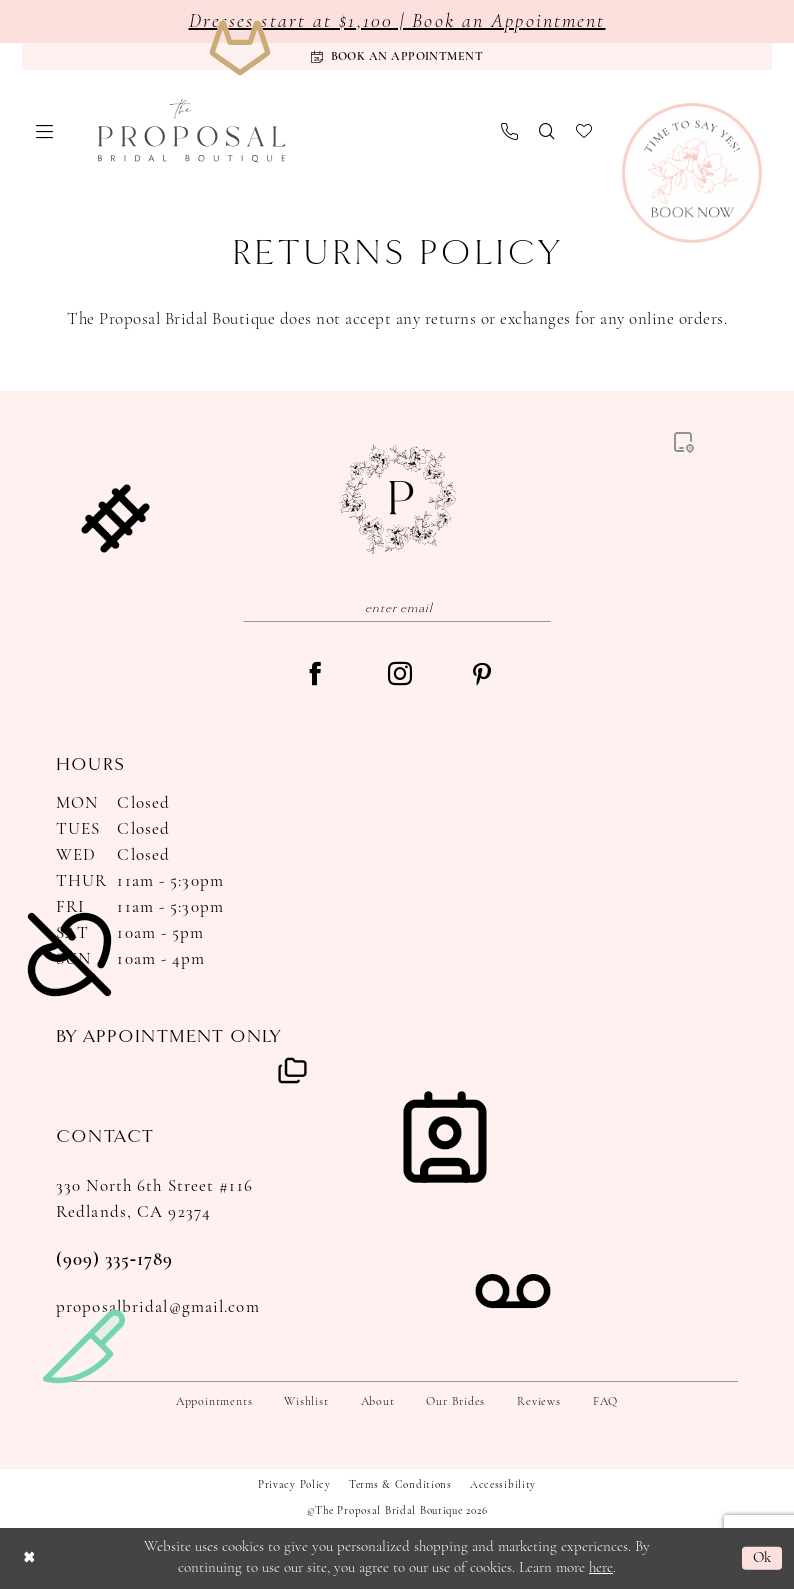 Image resolution: width=794 pixels, height=1589 pixels. I want to click on pin a location on your tablet device, so click(683, 442).